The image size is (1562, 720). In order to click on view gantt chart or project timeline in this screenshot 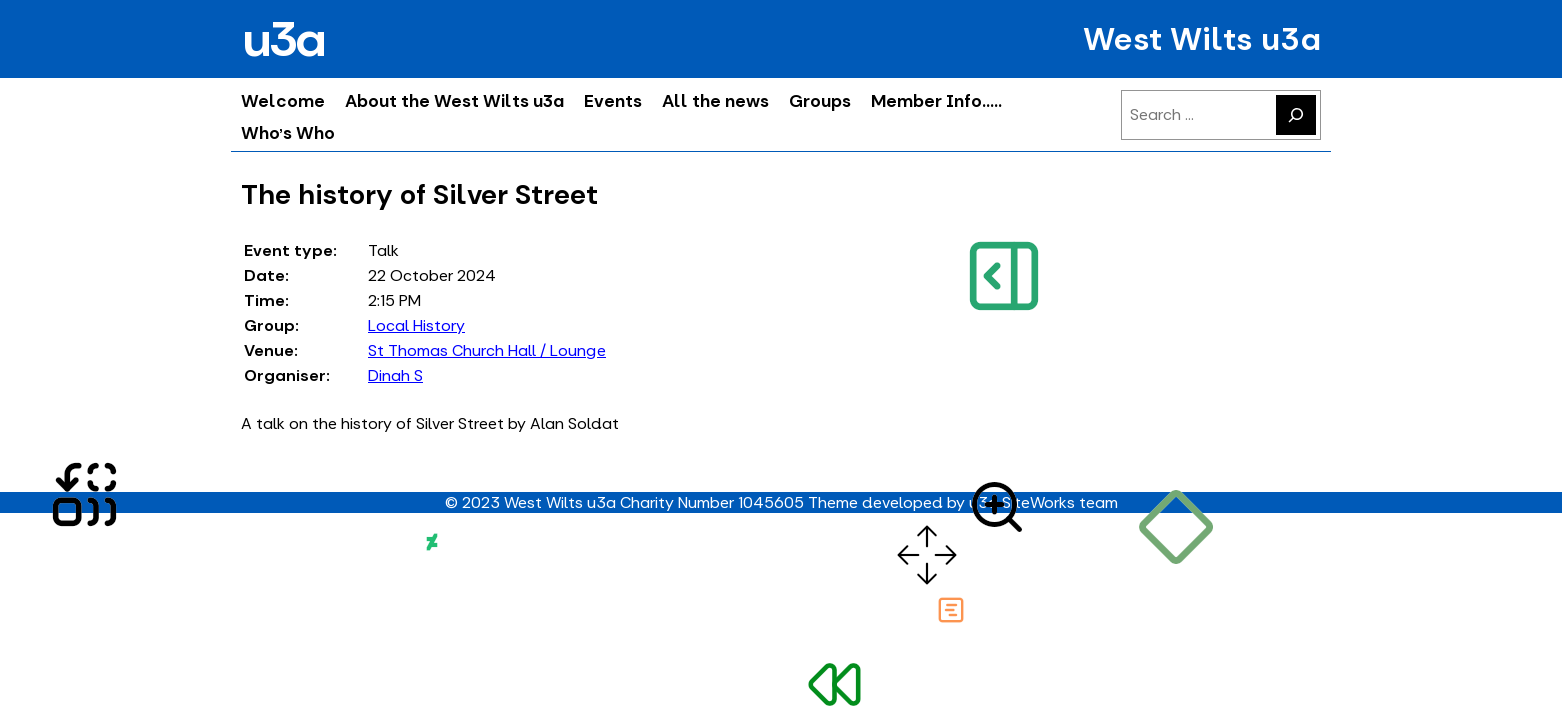, I will do `click(951, 610)`.